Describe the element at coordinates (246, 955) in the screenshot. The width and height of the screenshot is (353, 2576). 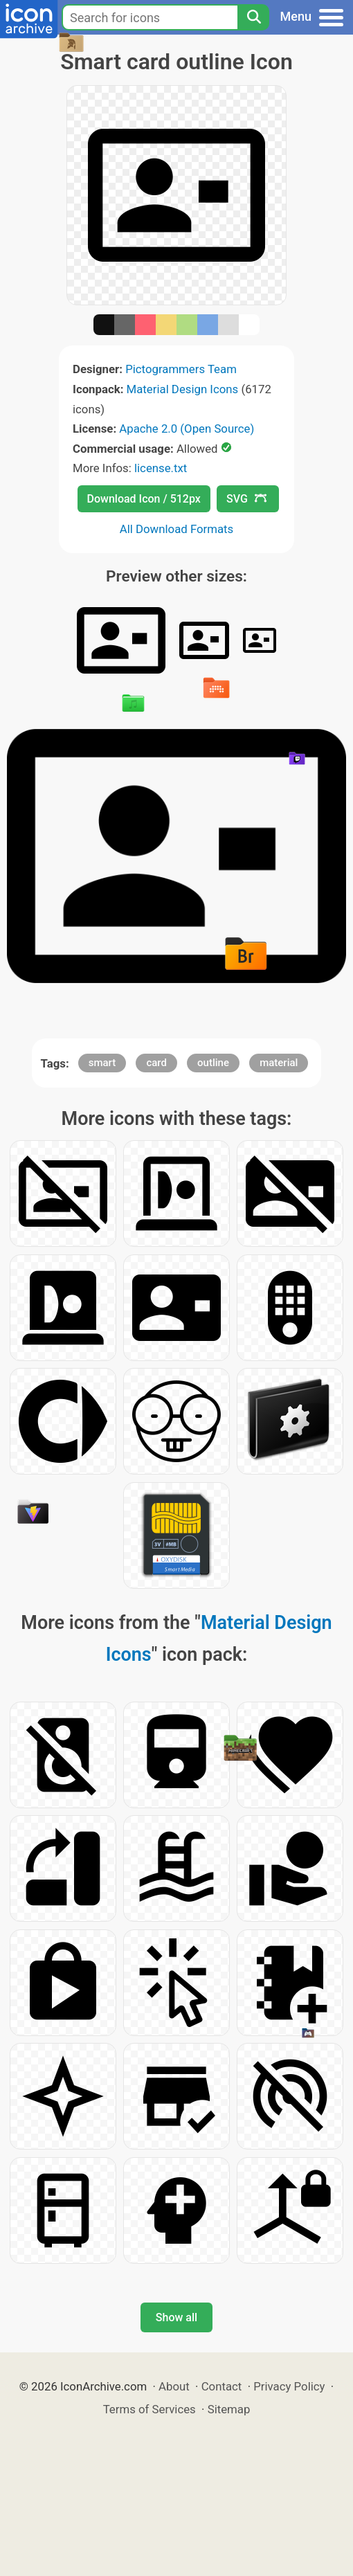
I see `open Adobe Bridge project folder` at that location.